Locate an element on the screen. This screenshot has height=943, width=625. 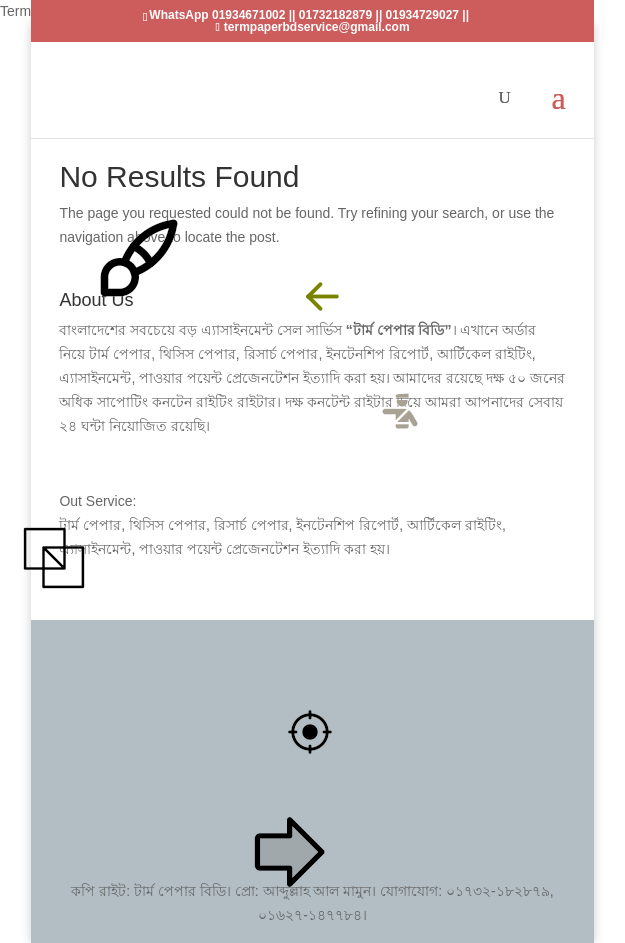
military or security personnel directing traffic is located at coordinates (400, 411).